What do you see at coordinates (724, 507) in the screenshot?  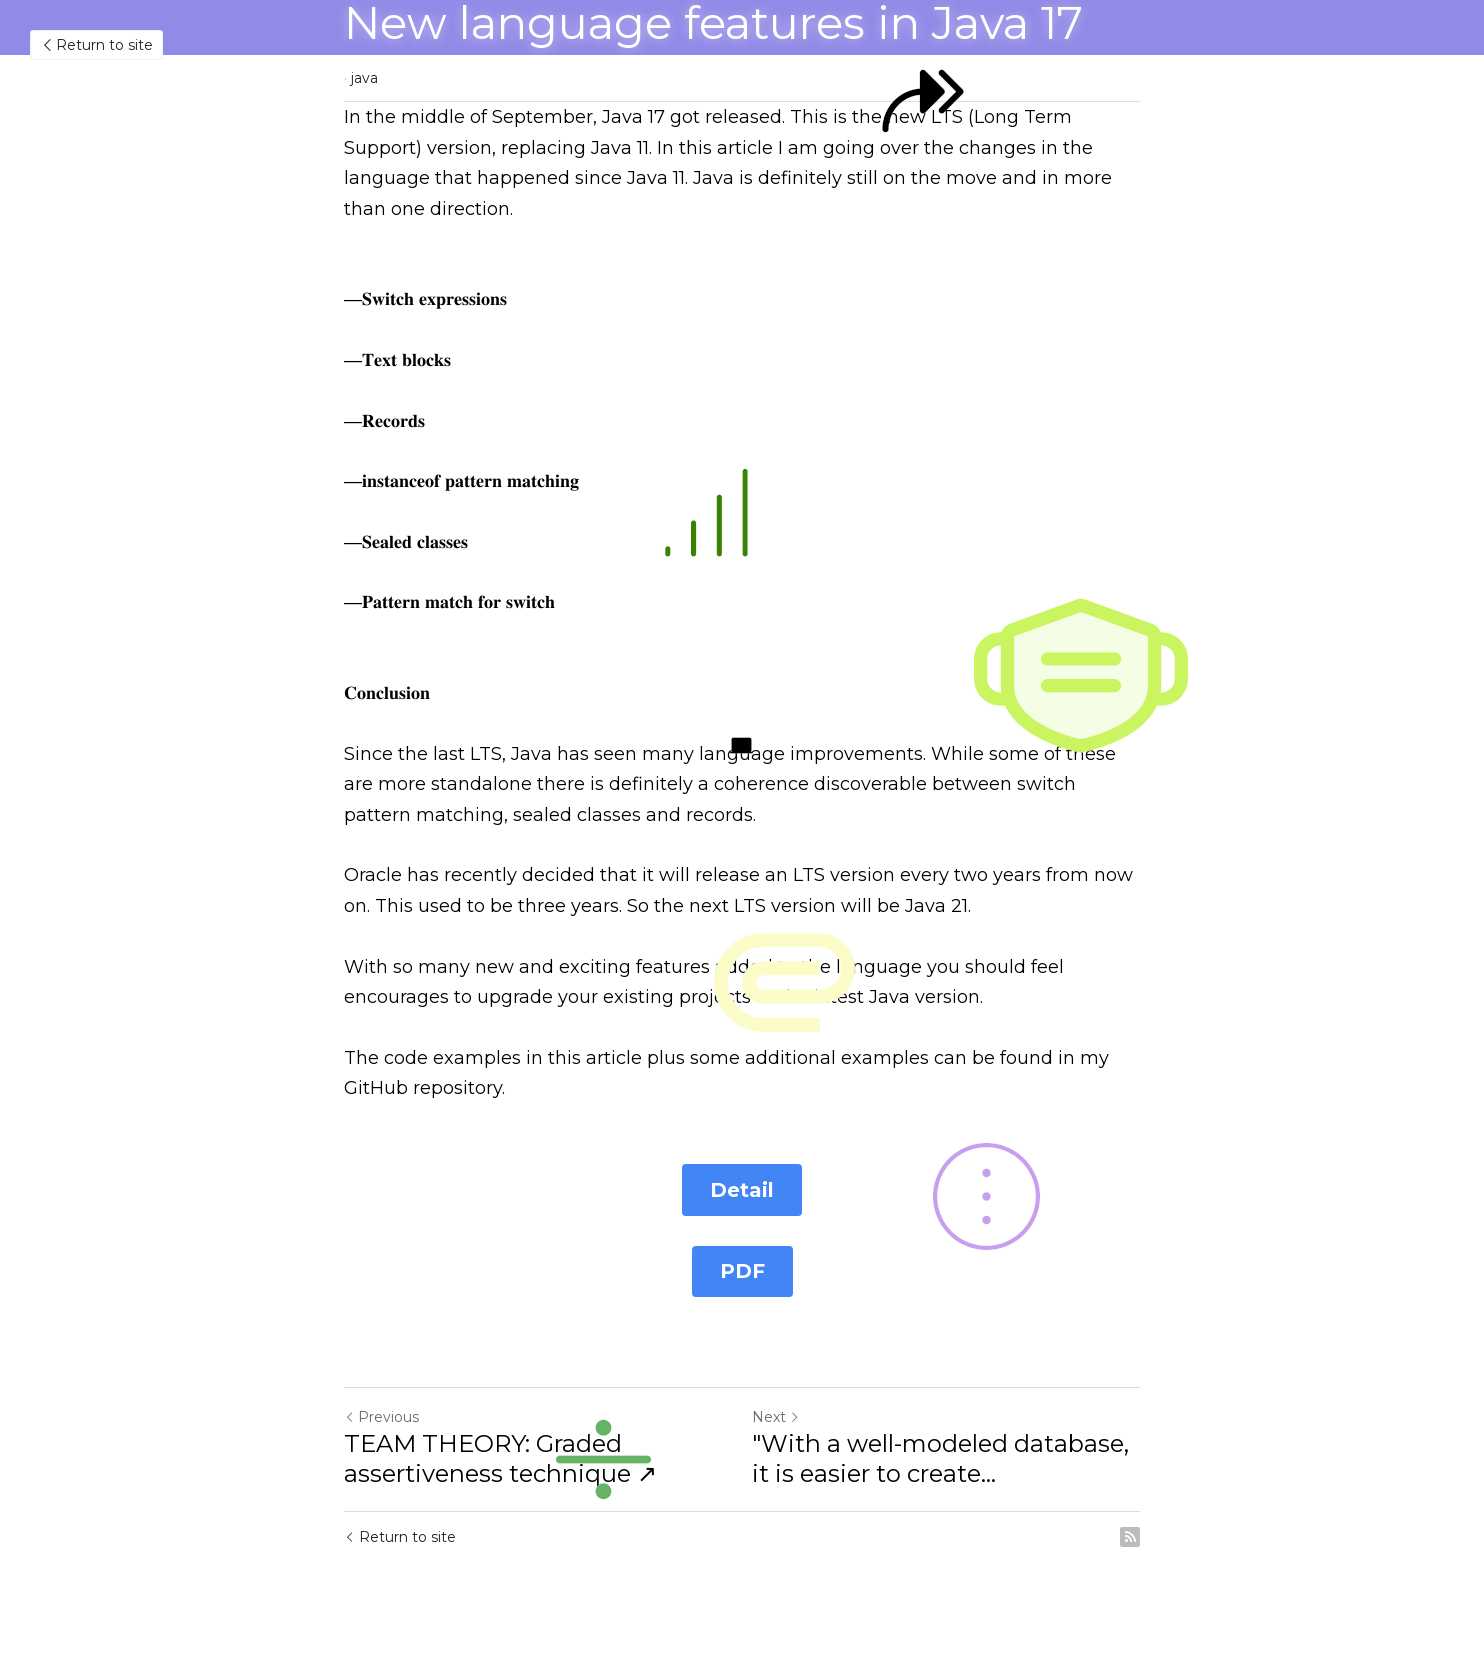 I see `indicates strong cellular network signal` at bounding box center [724, 507].